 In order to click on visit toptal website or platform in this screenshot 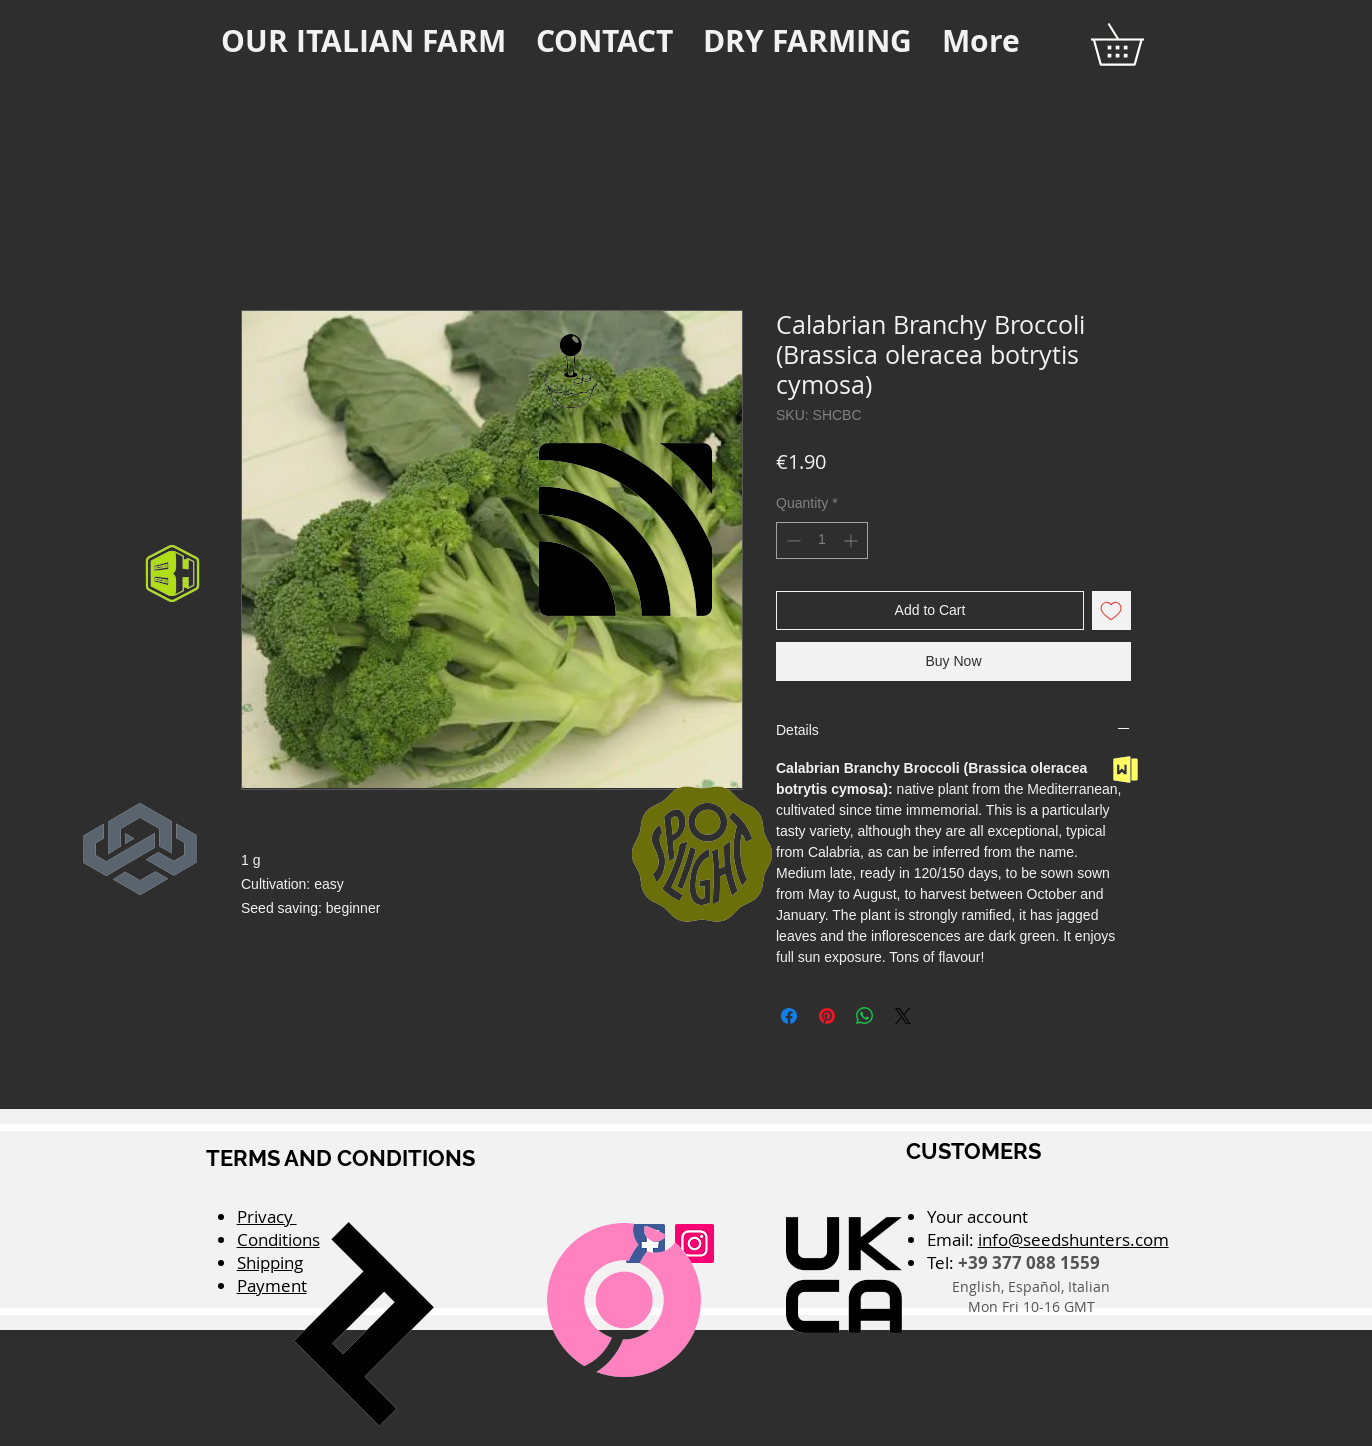, I will do `click(364, 1324)`.